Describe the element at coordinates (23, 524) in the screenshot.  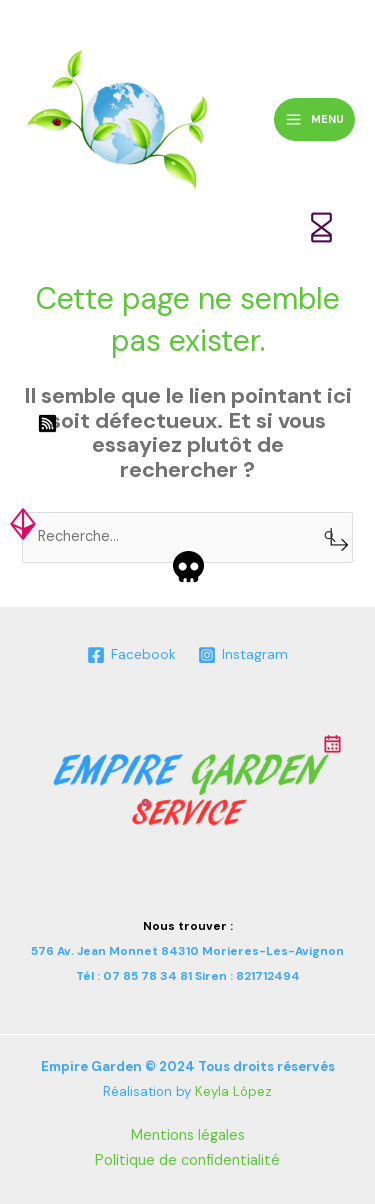
I see `view ethereum wallet balance` at that location.